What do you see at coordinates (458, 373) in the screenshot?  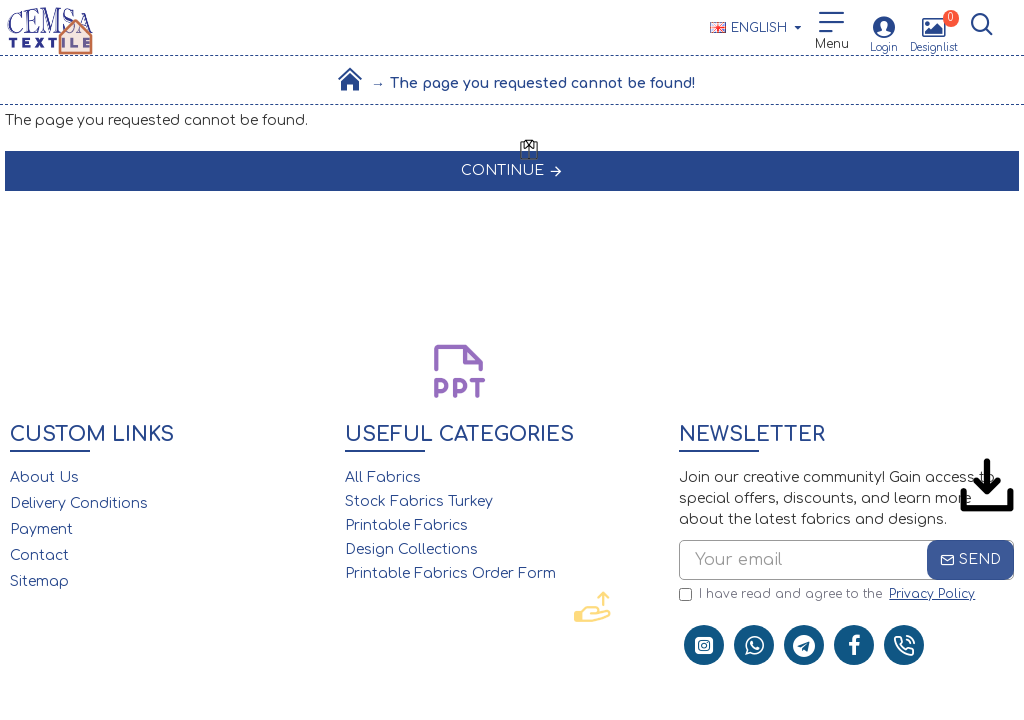 I see `open a PowerPoint presentation file` at bounding box center [458, 373].